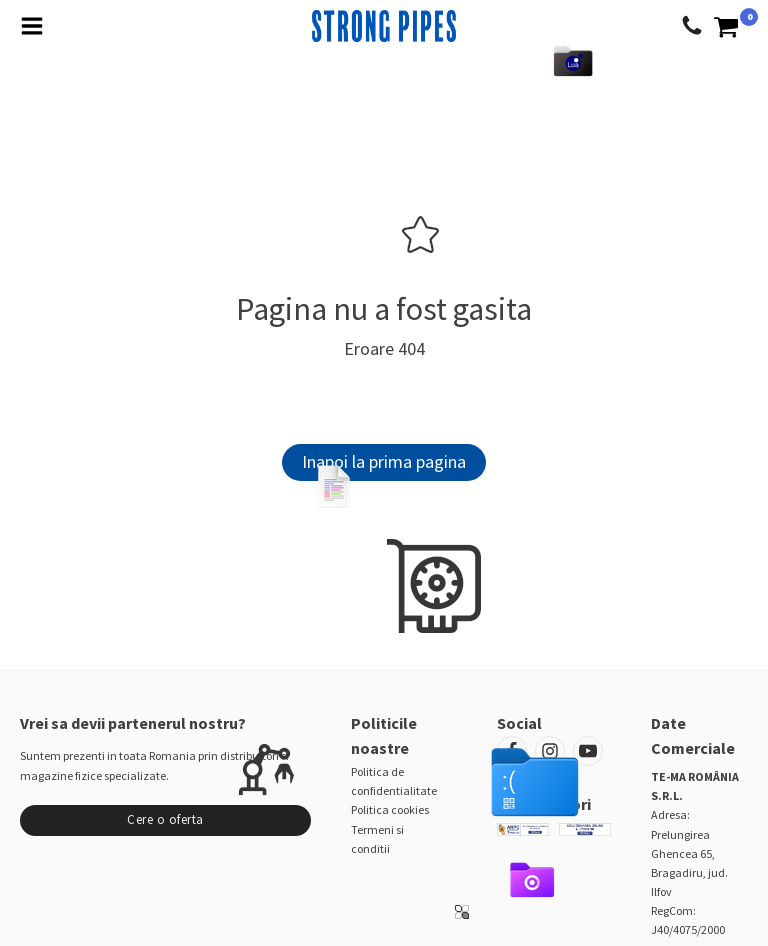 The width and height of the screenshot is (768, 946). I want to click on connect or manage exchange account integration, so click(462, 912).